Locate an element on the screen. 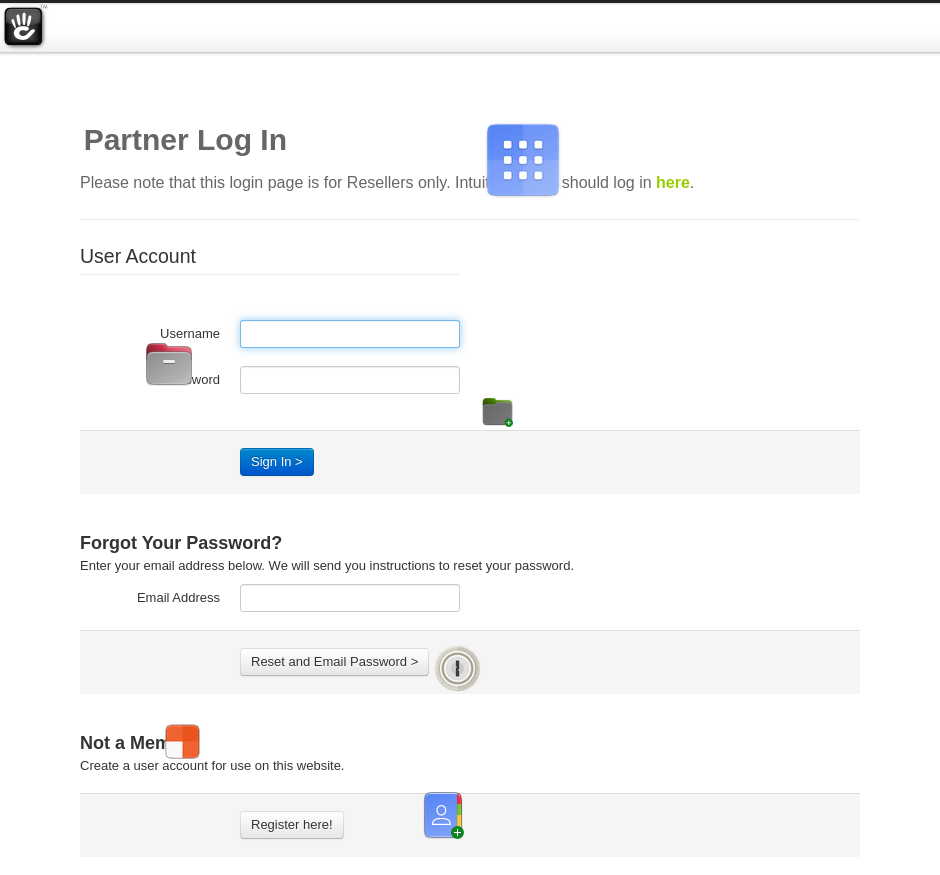 The height and width of the screenshot is (875, 940). open the passwords app is located at coordinates (457, 668).